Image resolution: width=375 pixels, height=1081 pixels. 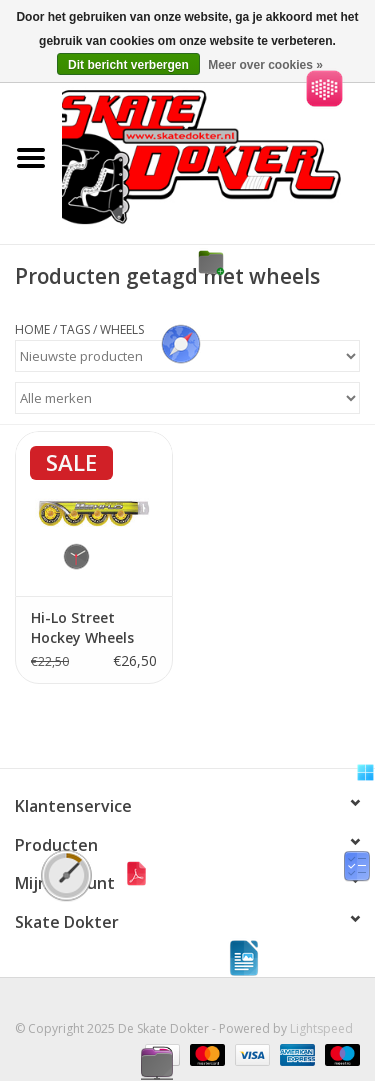 What do you see at coordinates (357, 866) in the screenshot?
I see `open your bookmarks or saved items app` at bounding box center [357, 866].